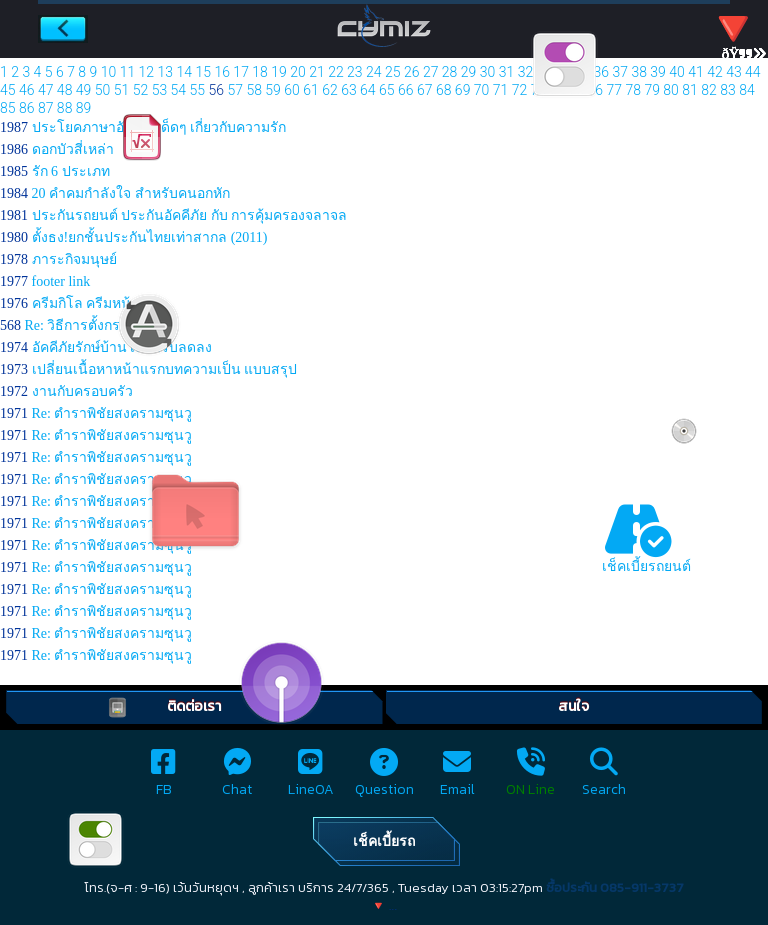 This screenshot has height=925, width=768. What do you see at coordinates (117, 707) in the screenshot?
I see `sega genesis ROM file` at bounding box center [117, 707].